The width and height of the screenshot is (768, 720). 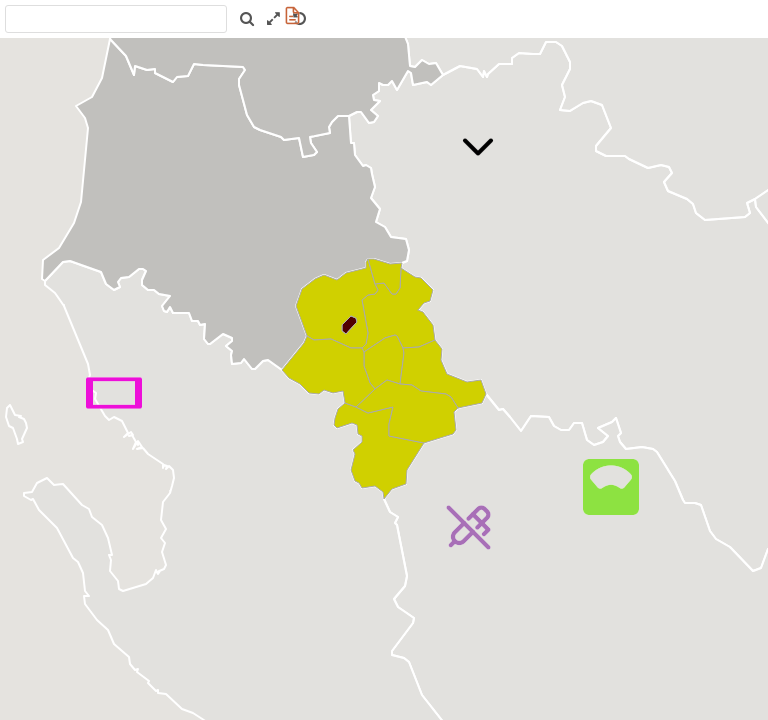 I want to click on view document or text file, so click(x=292, y=15).